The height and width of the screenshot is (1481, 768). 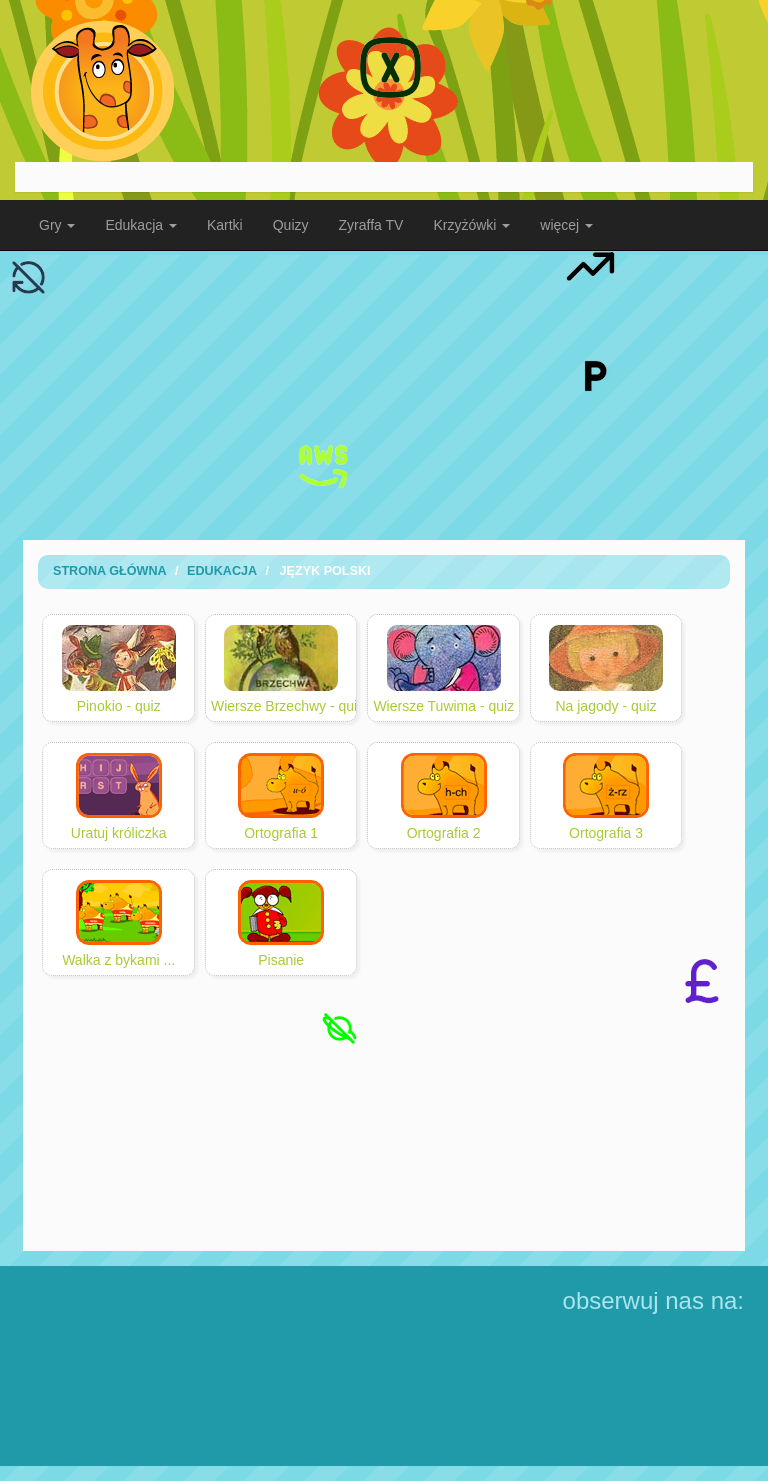 What do you see at coordinates (590, 266) in the screenshot?
I see `view trending or popular content` at bounding box center [590, 266].